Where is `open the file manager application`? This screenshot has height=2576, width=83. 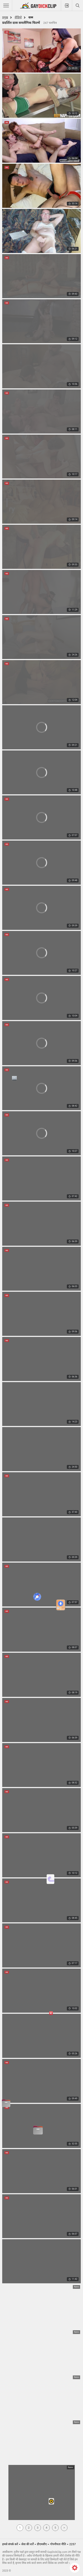 open the file manager application is located at coordinates (38, 2130).